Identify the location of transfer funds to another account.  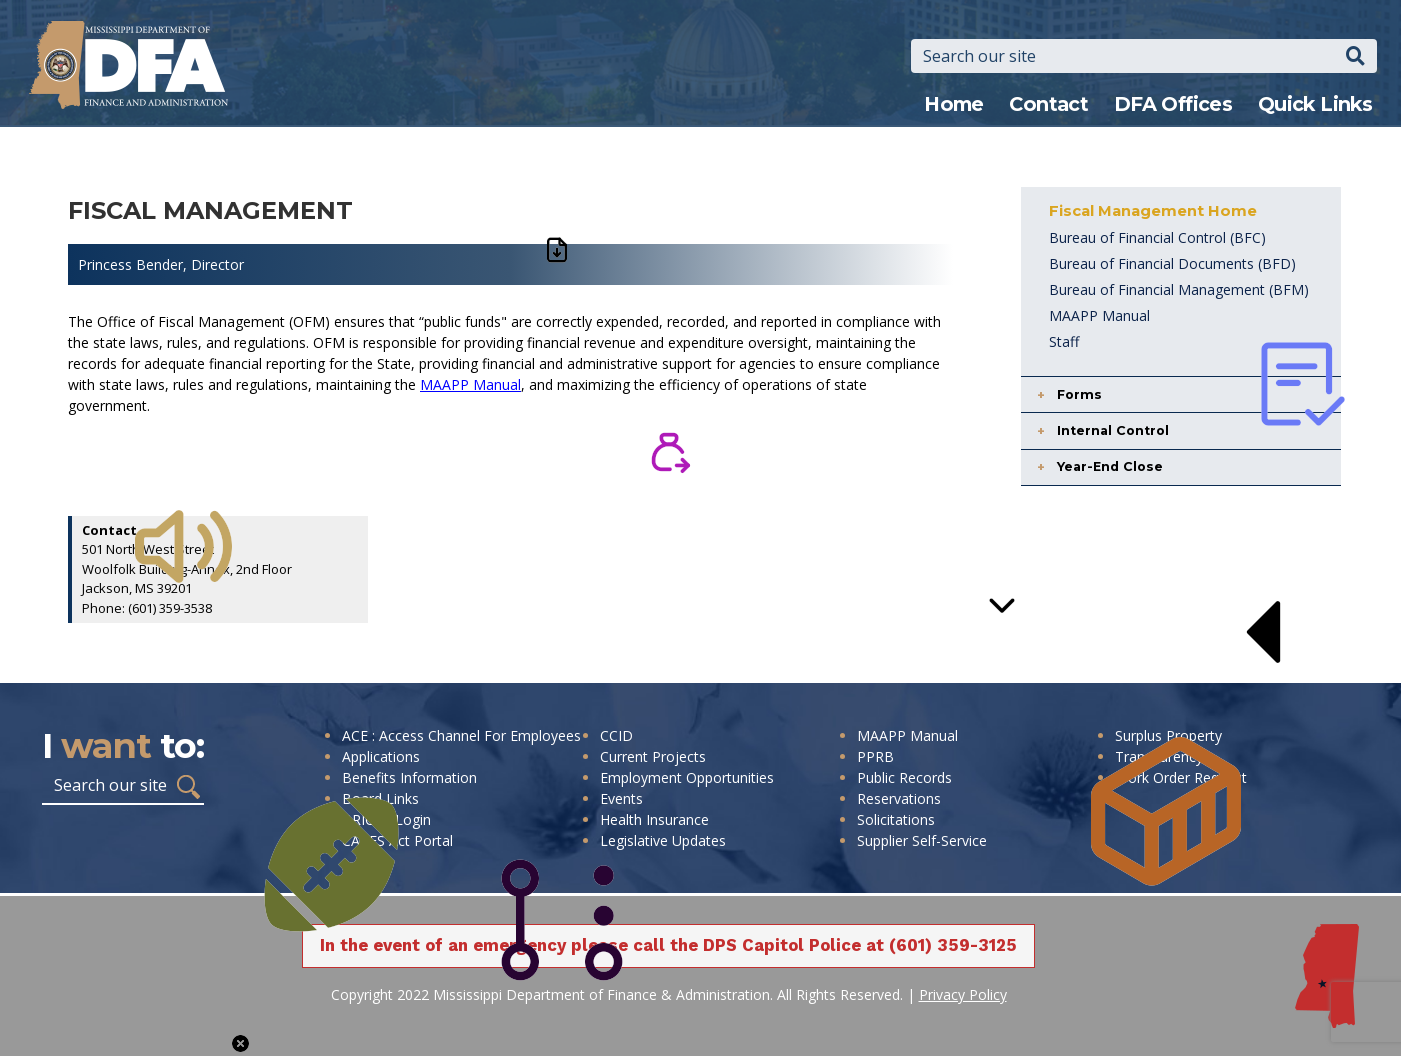
(669, 452).